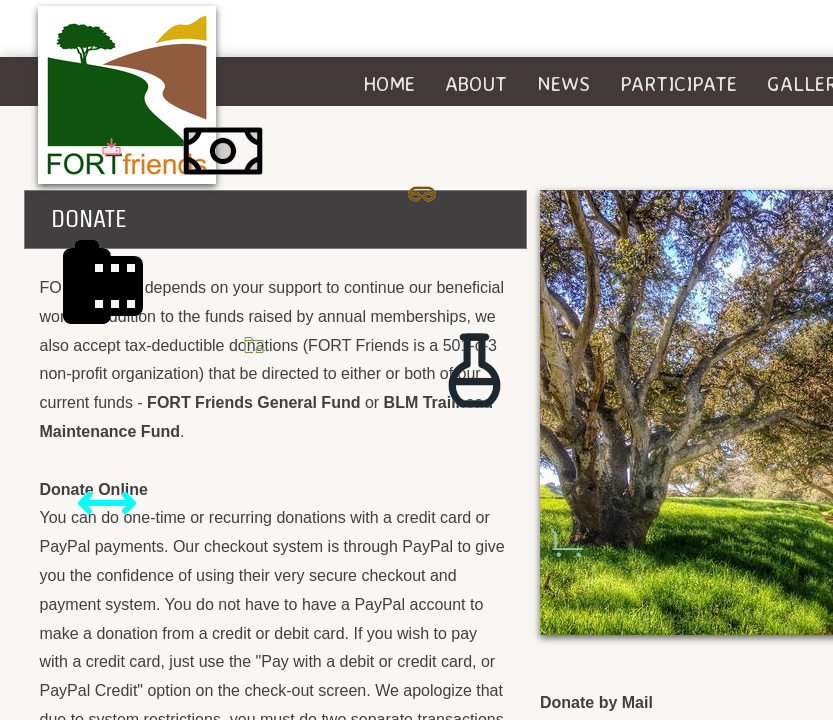 The width and height of the screenshot is (833, 720). Describe the element at coordinates (474, 370) in the screenshot. I see `access lab or experiment features` at that location.